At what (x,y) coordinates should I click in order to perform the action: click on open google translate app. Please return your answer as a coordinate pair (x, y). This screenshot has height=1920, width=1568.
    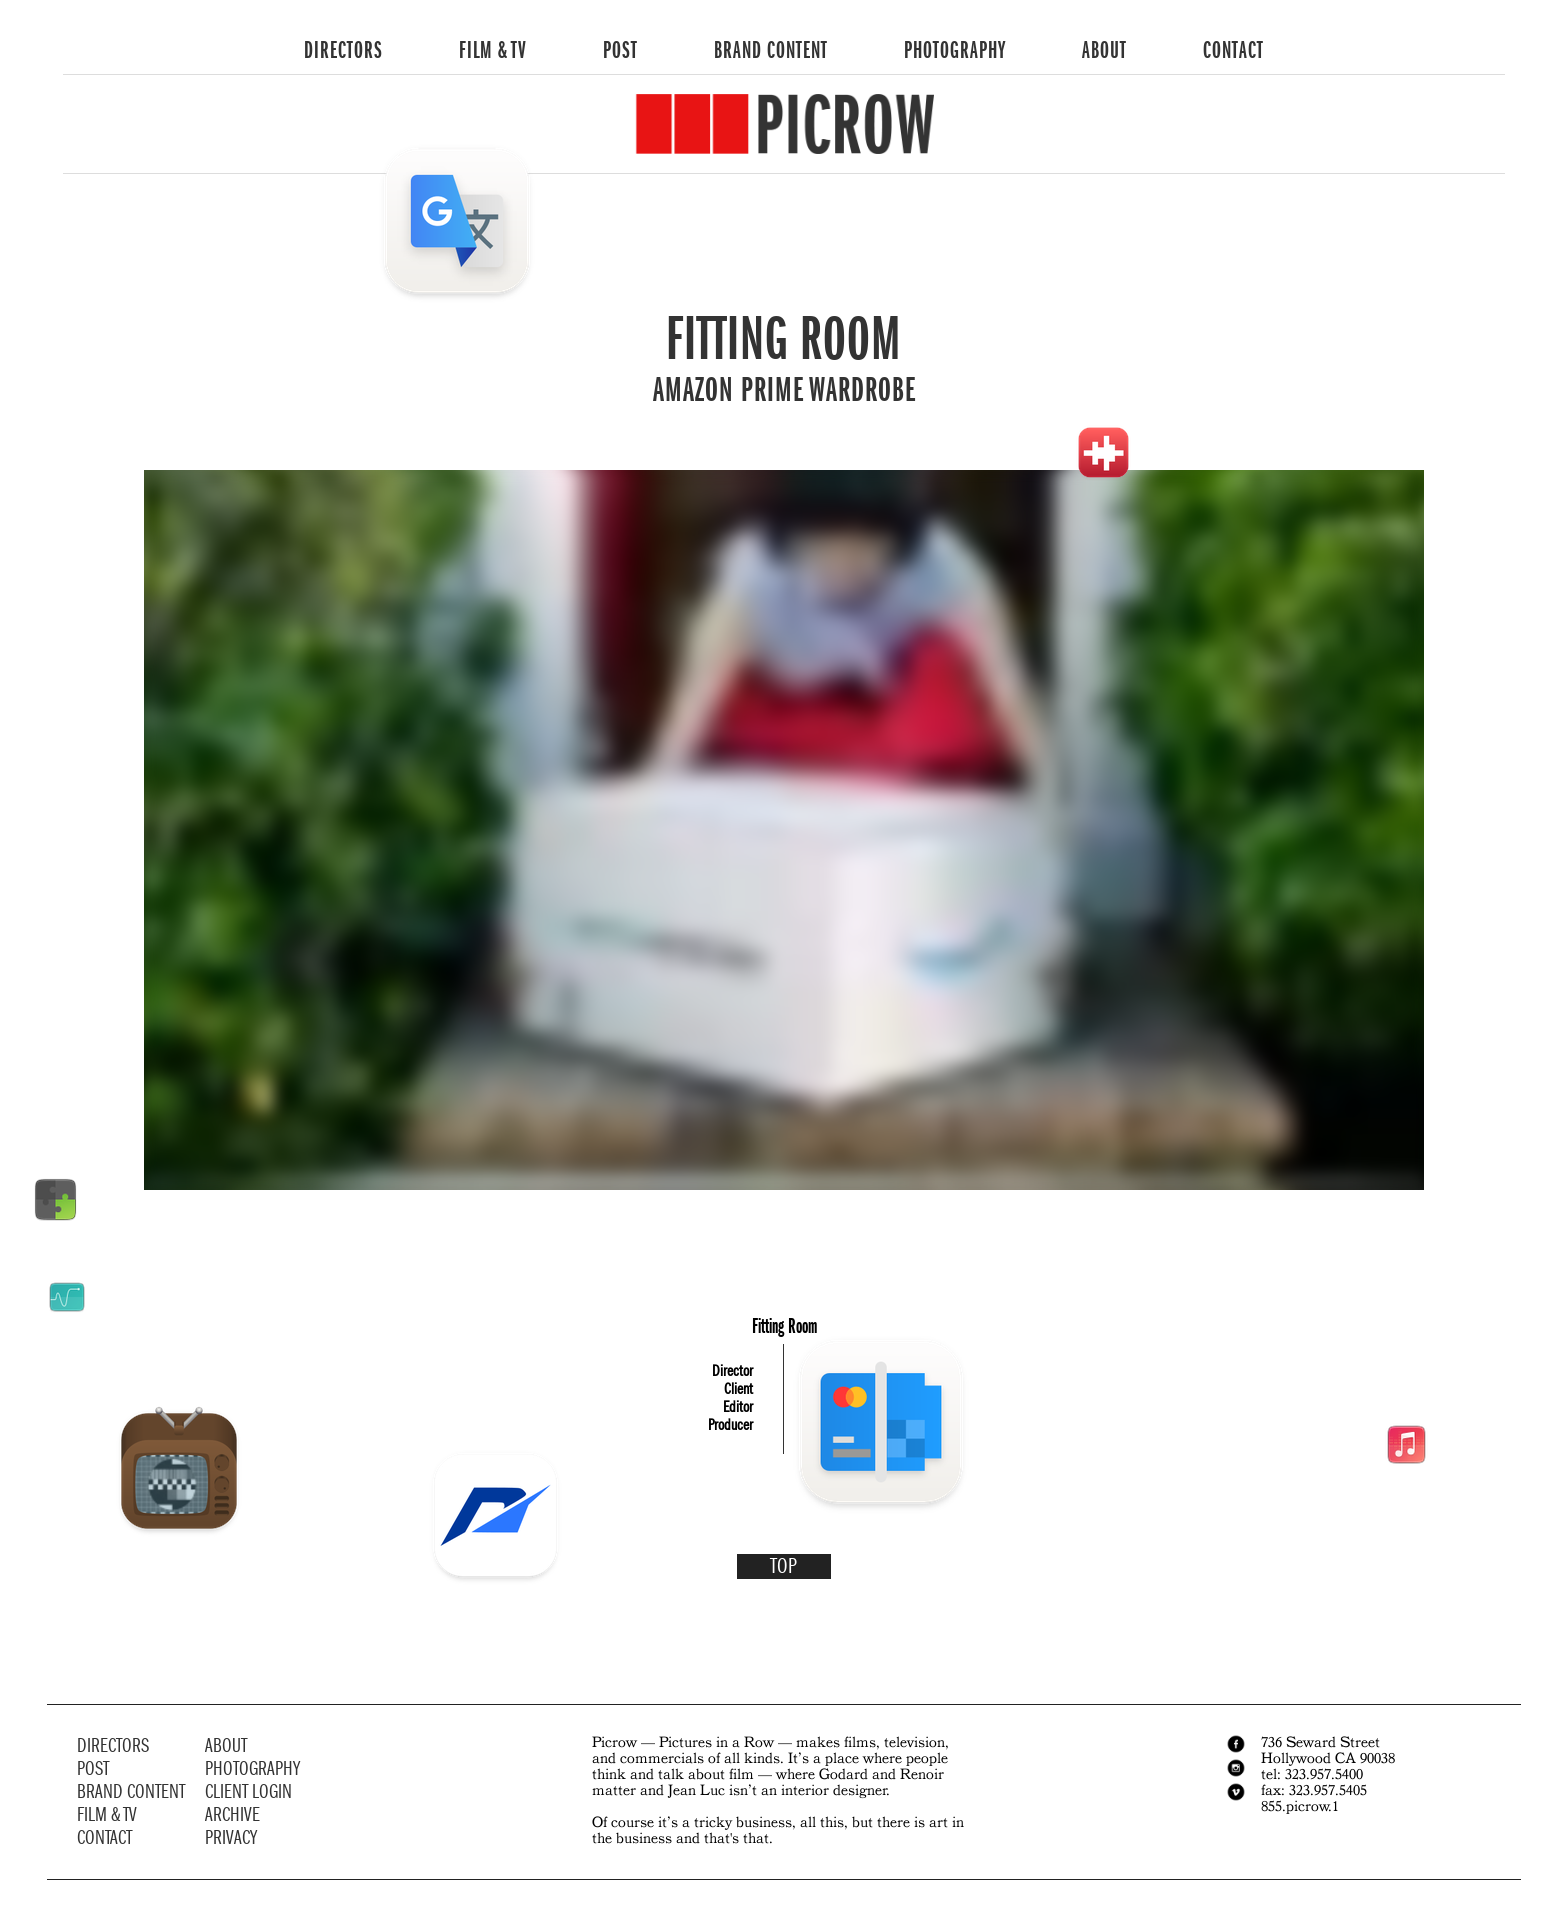
    Looking at the image, I should click on (457, 221).